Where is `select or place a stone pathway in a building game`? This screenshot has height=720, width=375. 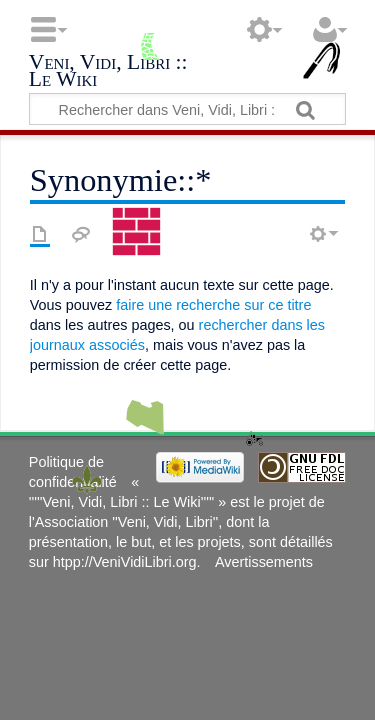
select or place a stone pathway in a building game is located at coordinates (150, 46).